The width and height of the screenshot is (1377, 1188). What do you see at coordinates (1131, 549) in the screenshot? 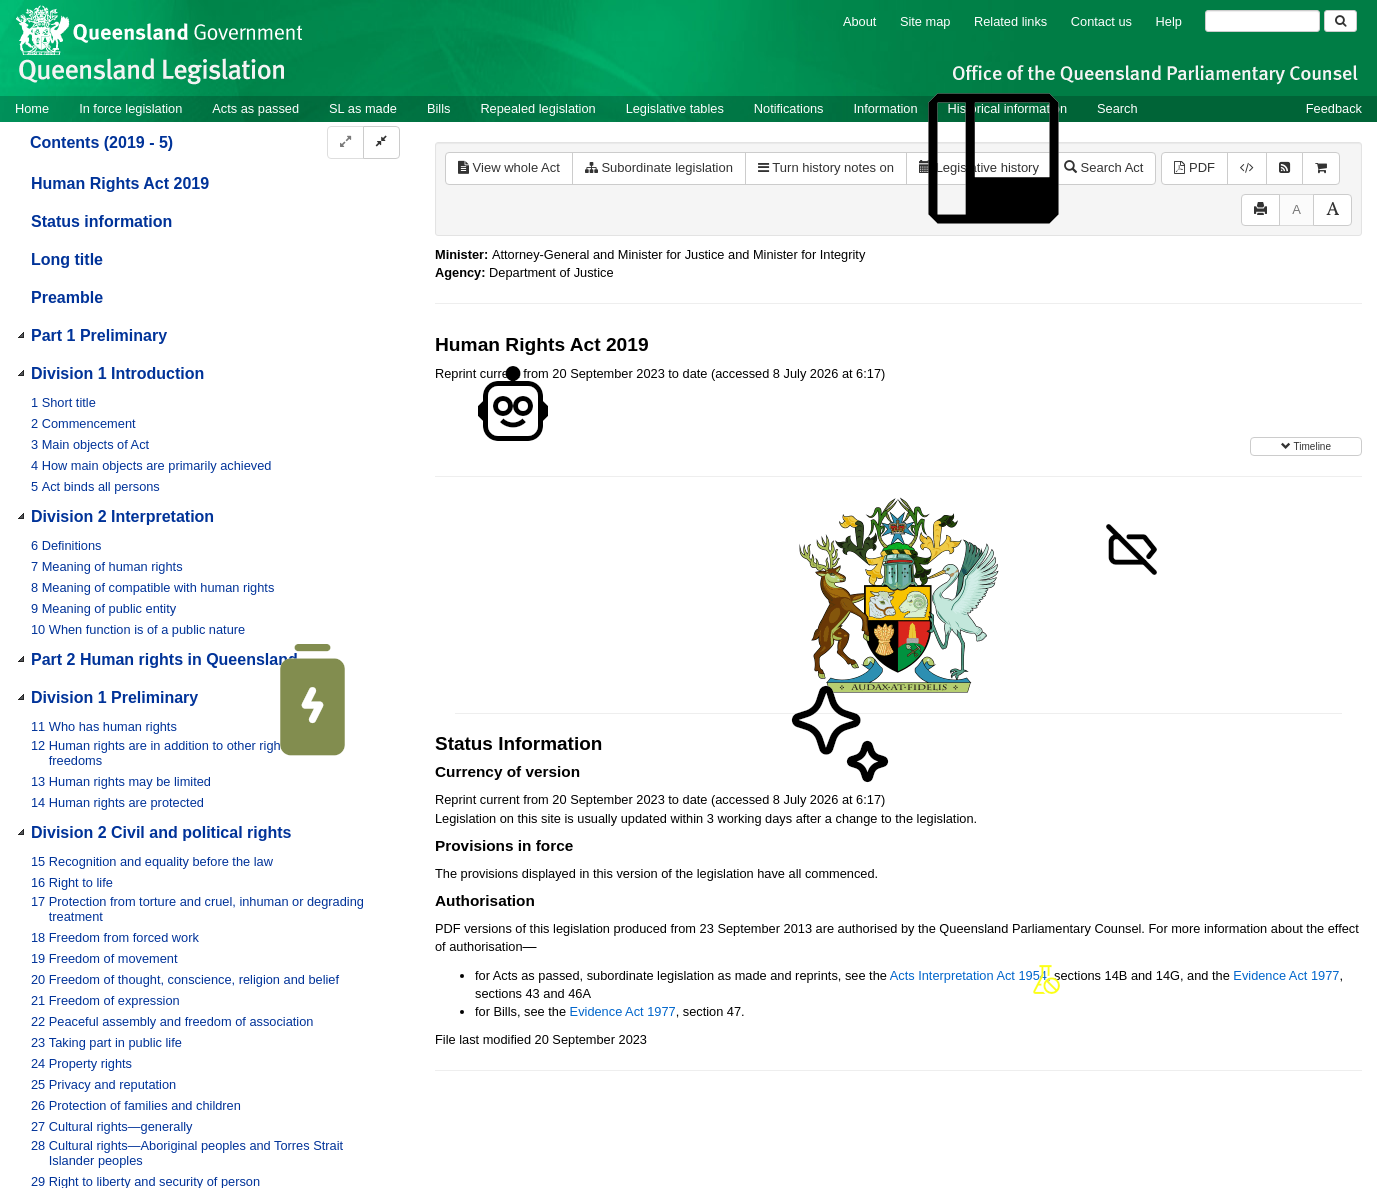
I see `disable or remove a label` at bounding box center [1131, 549].